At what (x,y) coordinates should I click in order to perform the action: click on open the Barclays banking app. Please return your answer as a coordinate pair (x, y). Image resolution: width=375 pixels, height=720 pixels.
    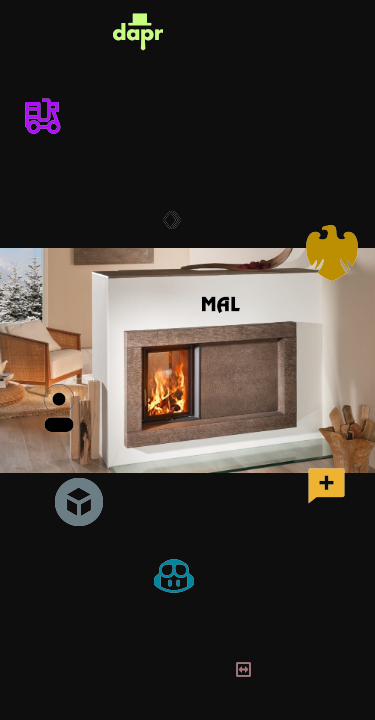
    Looking at the image, I should click on (332, 253).